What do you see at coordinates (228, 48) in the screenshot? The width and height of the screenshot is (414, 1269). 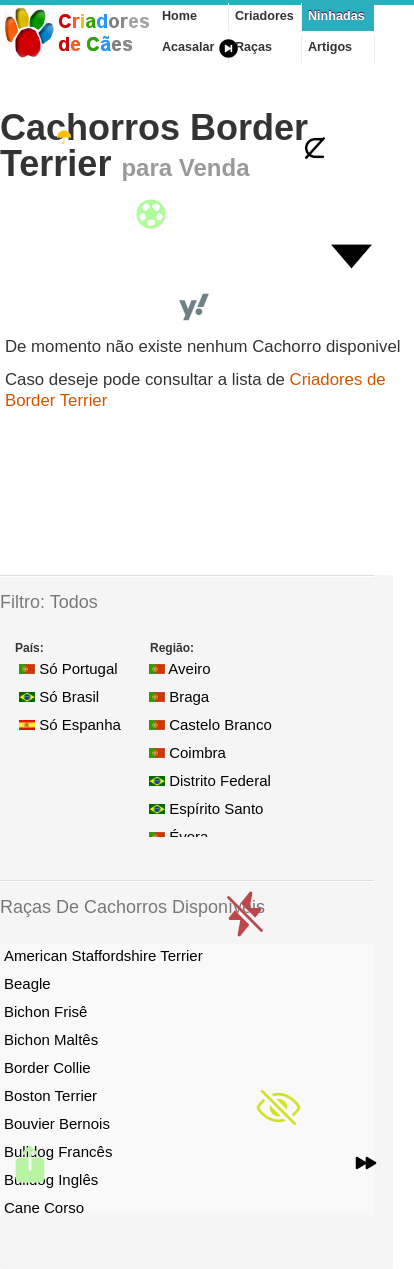 I see `skip to the next track` at bounding box center [228, 48].